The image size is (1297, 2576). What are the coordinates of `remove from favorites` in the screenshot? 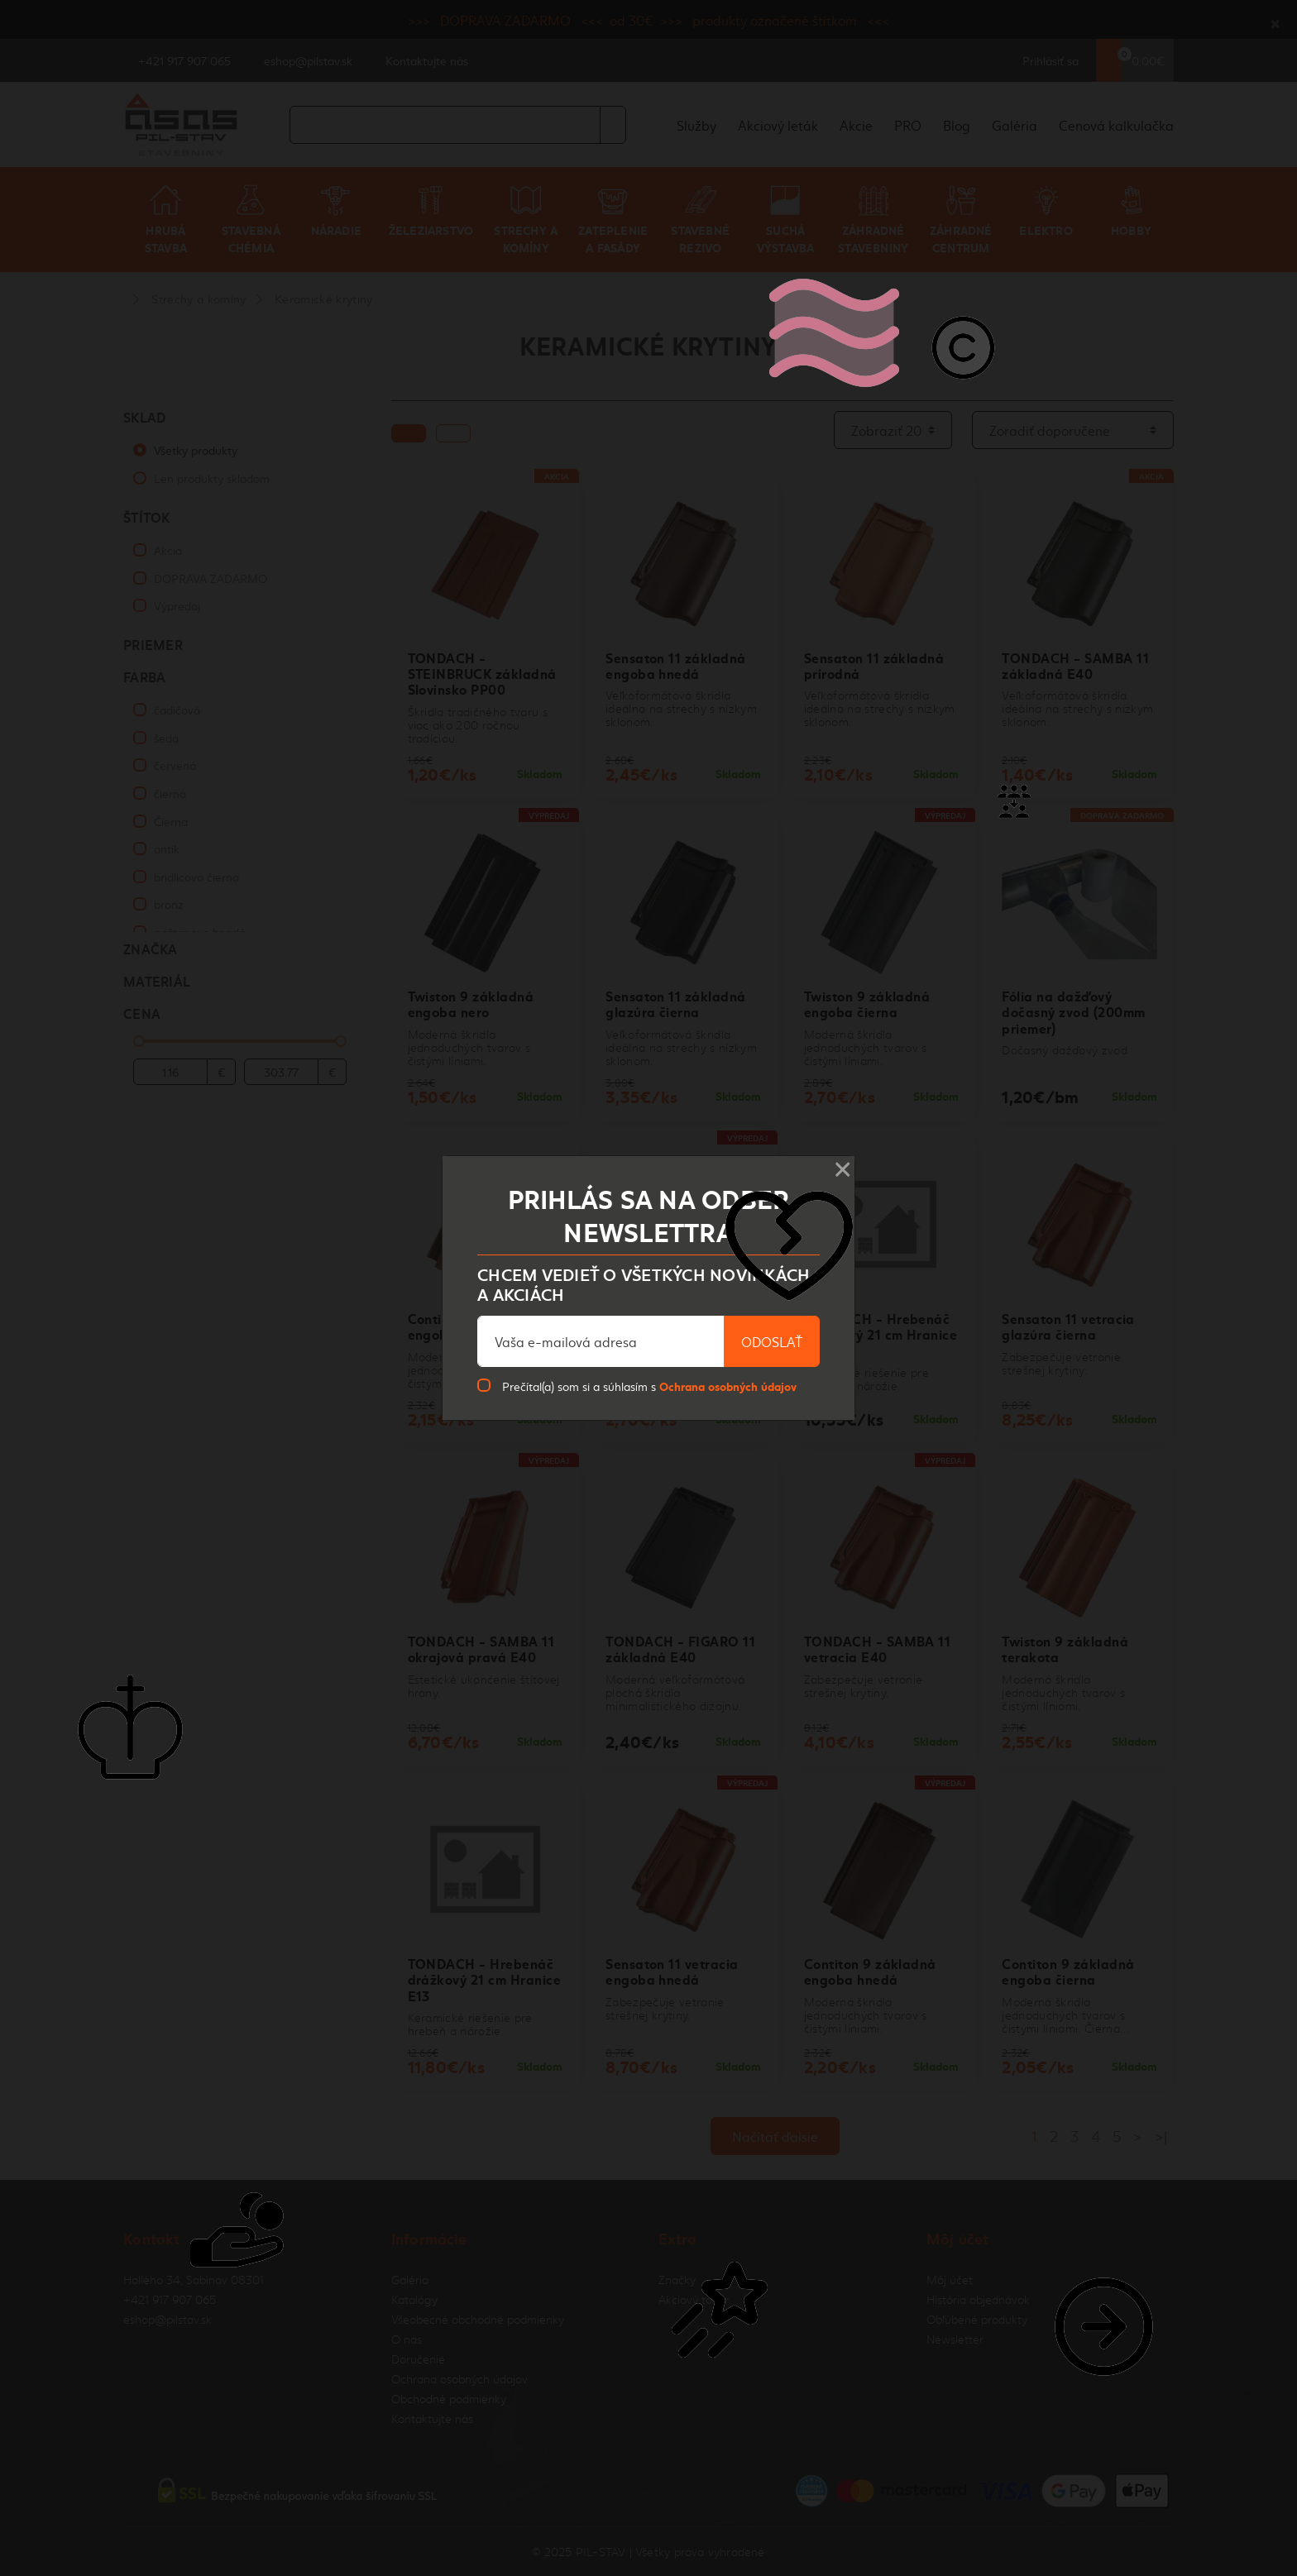 It's located at (789, 1241).